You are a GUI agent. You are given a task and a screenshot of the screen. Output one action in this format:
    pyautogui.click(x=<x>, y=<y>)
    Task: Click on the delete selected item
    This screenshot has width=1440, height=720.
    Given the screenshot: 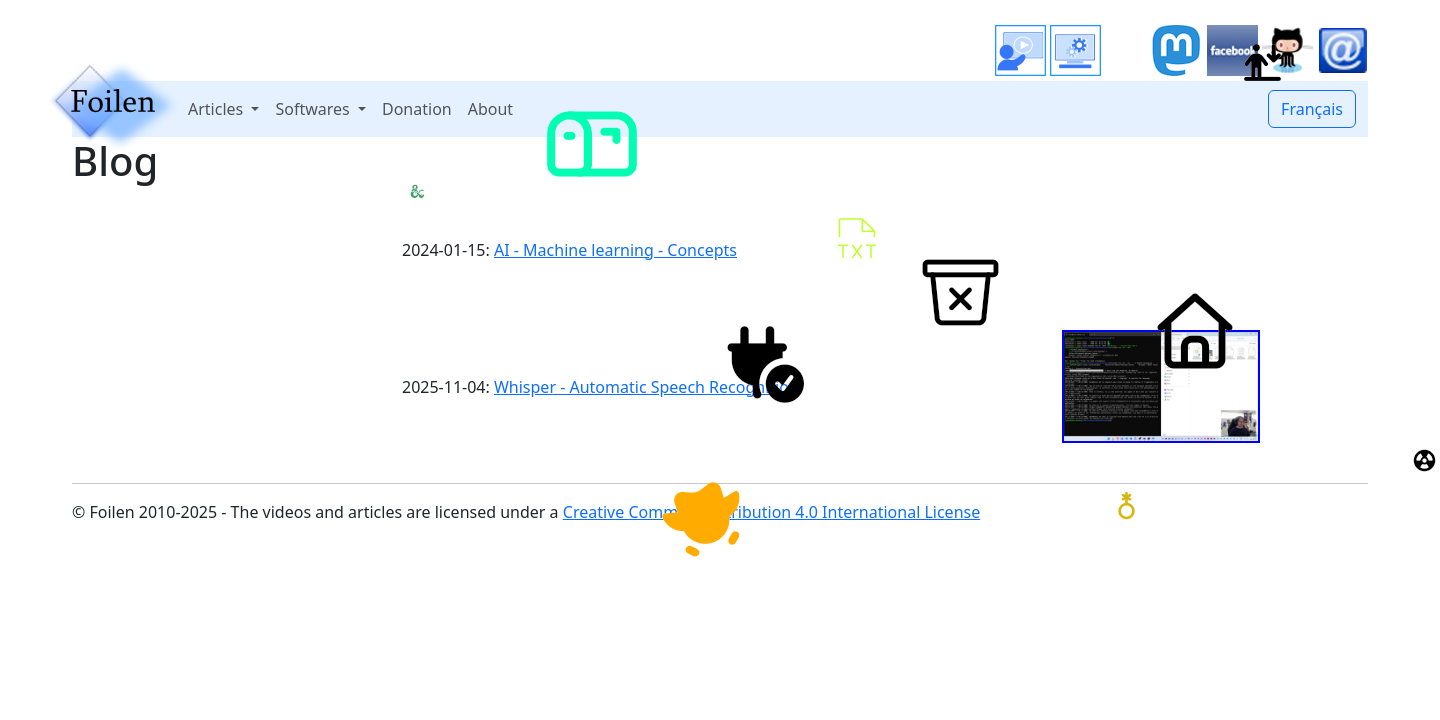 What is the action you would take?
    pyautogui.click(x=960, y=292)
    